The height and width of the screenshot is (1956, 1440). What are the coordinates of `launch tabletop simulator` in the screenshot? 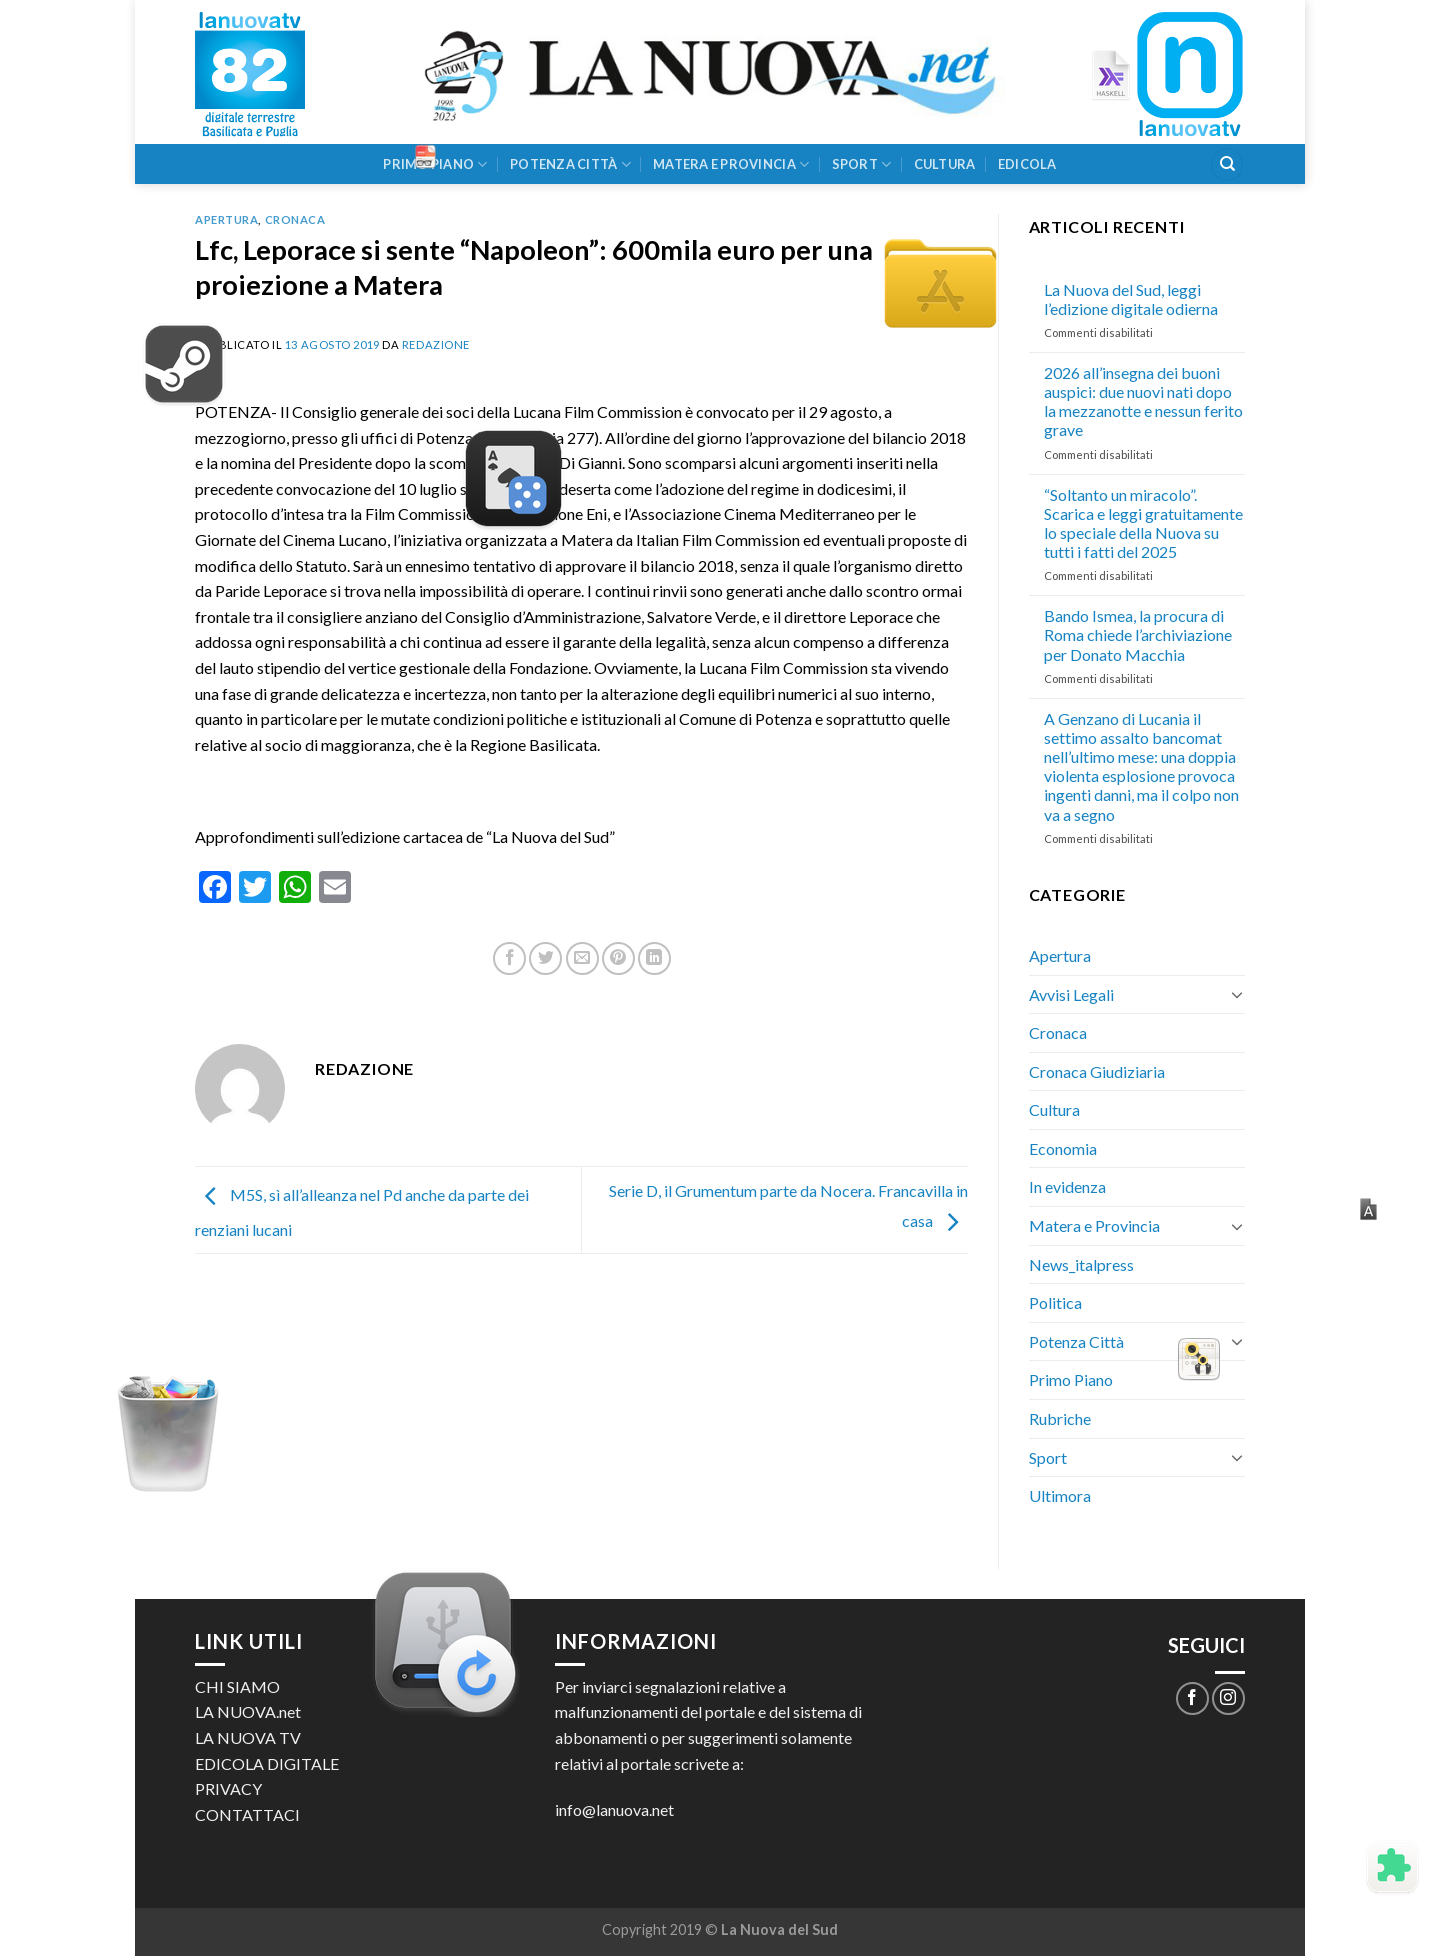 It's located at (513, 478).